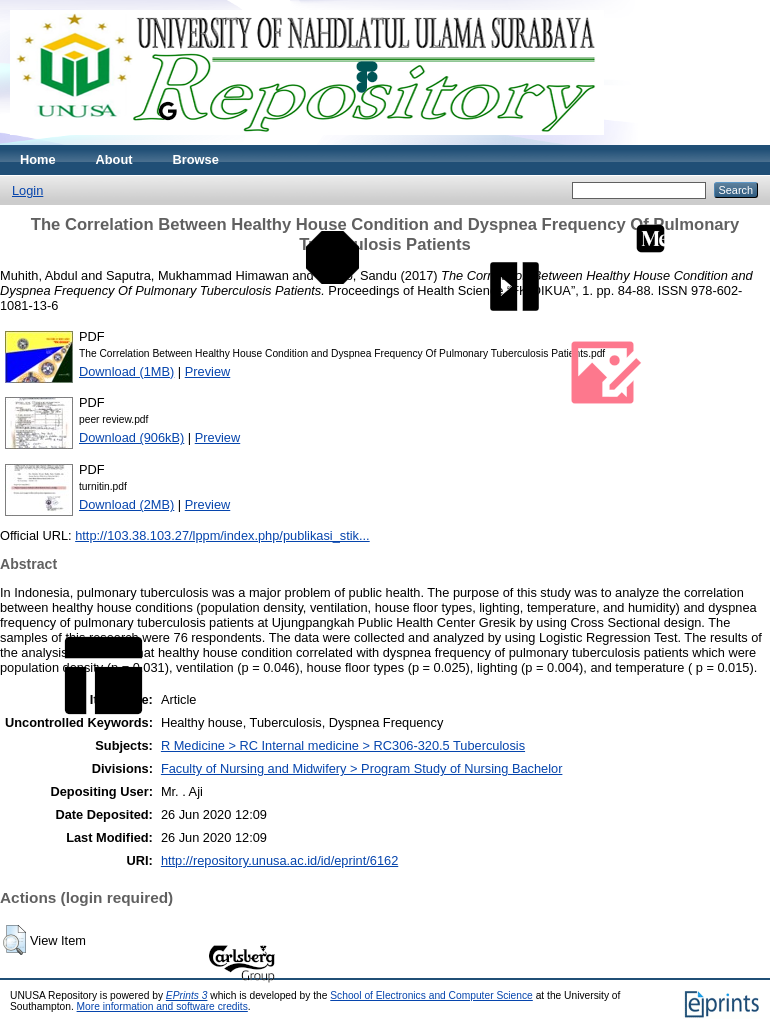  What do you see at coordinates (242, 964) in the screenshot?
I see `Carlsberg Group company logo` at bounding box center [242, 964].